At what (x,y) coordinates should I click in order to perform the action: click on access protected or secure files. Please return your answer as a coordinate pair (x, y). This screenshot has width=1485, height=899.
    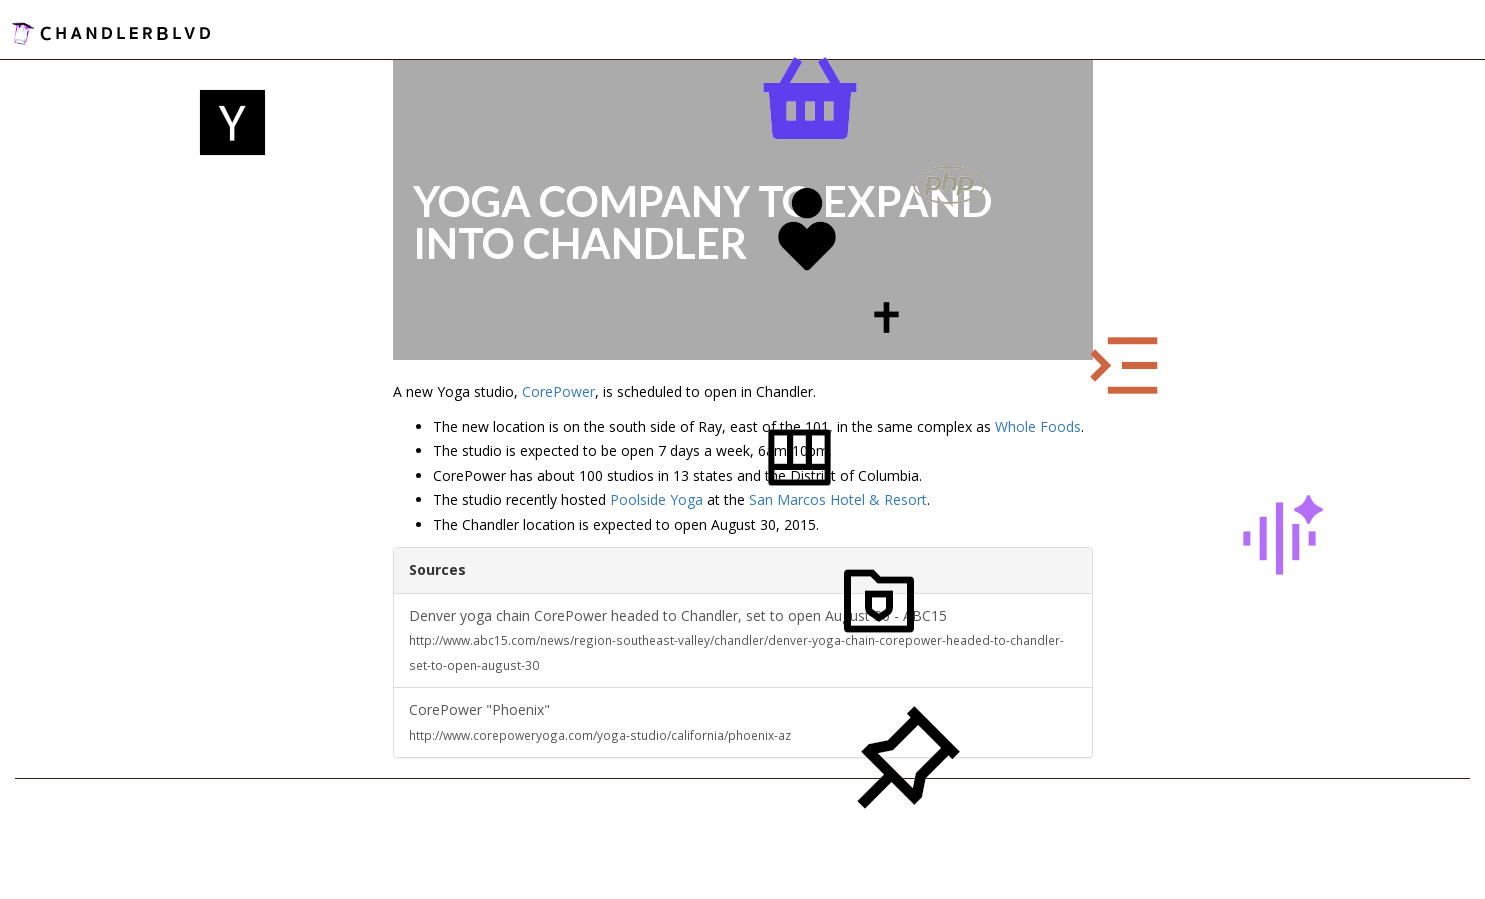
    Looking at the image, I should click on (879, 601).